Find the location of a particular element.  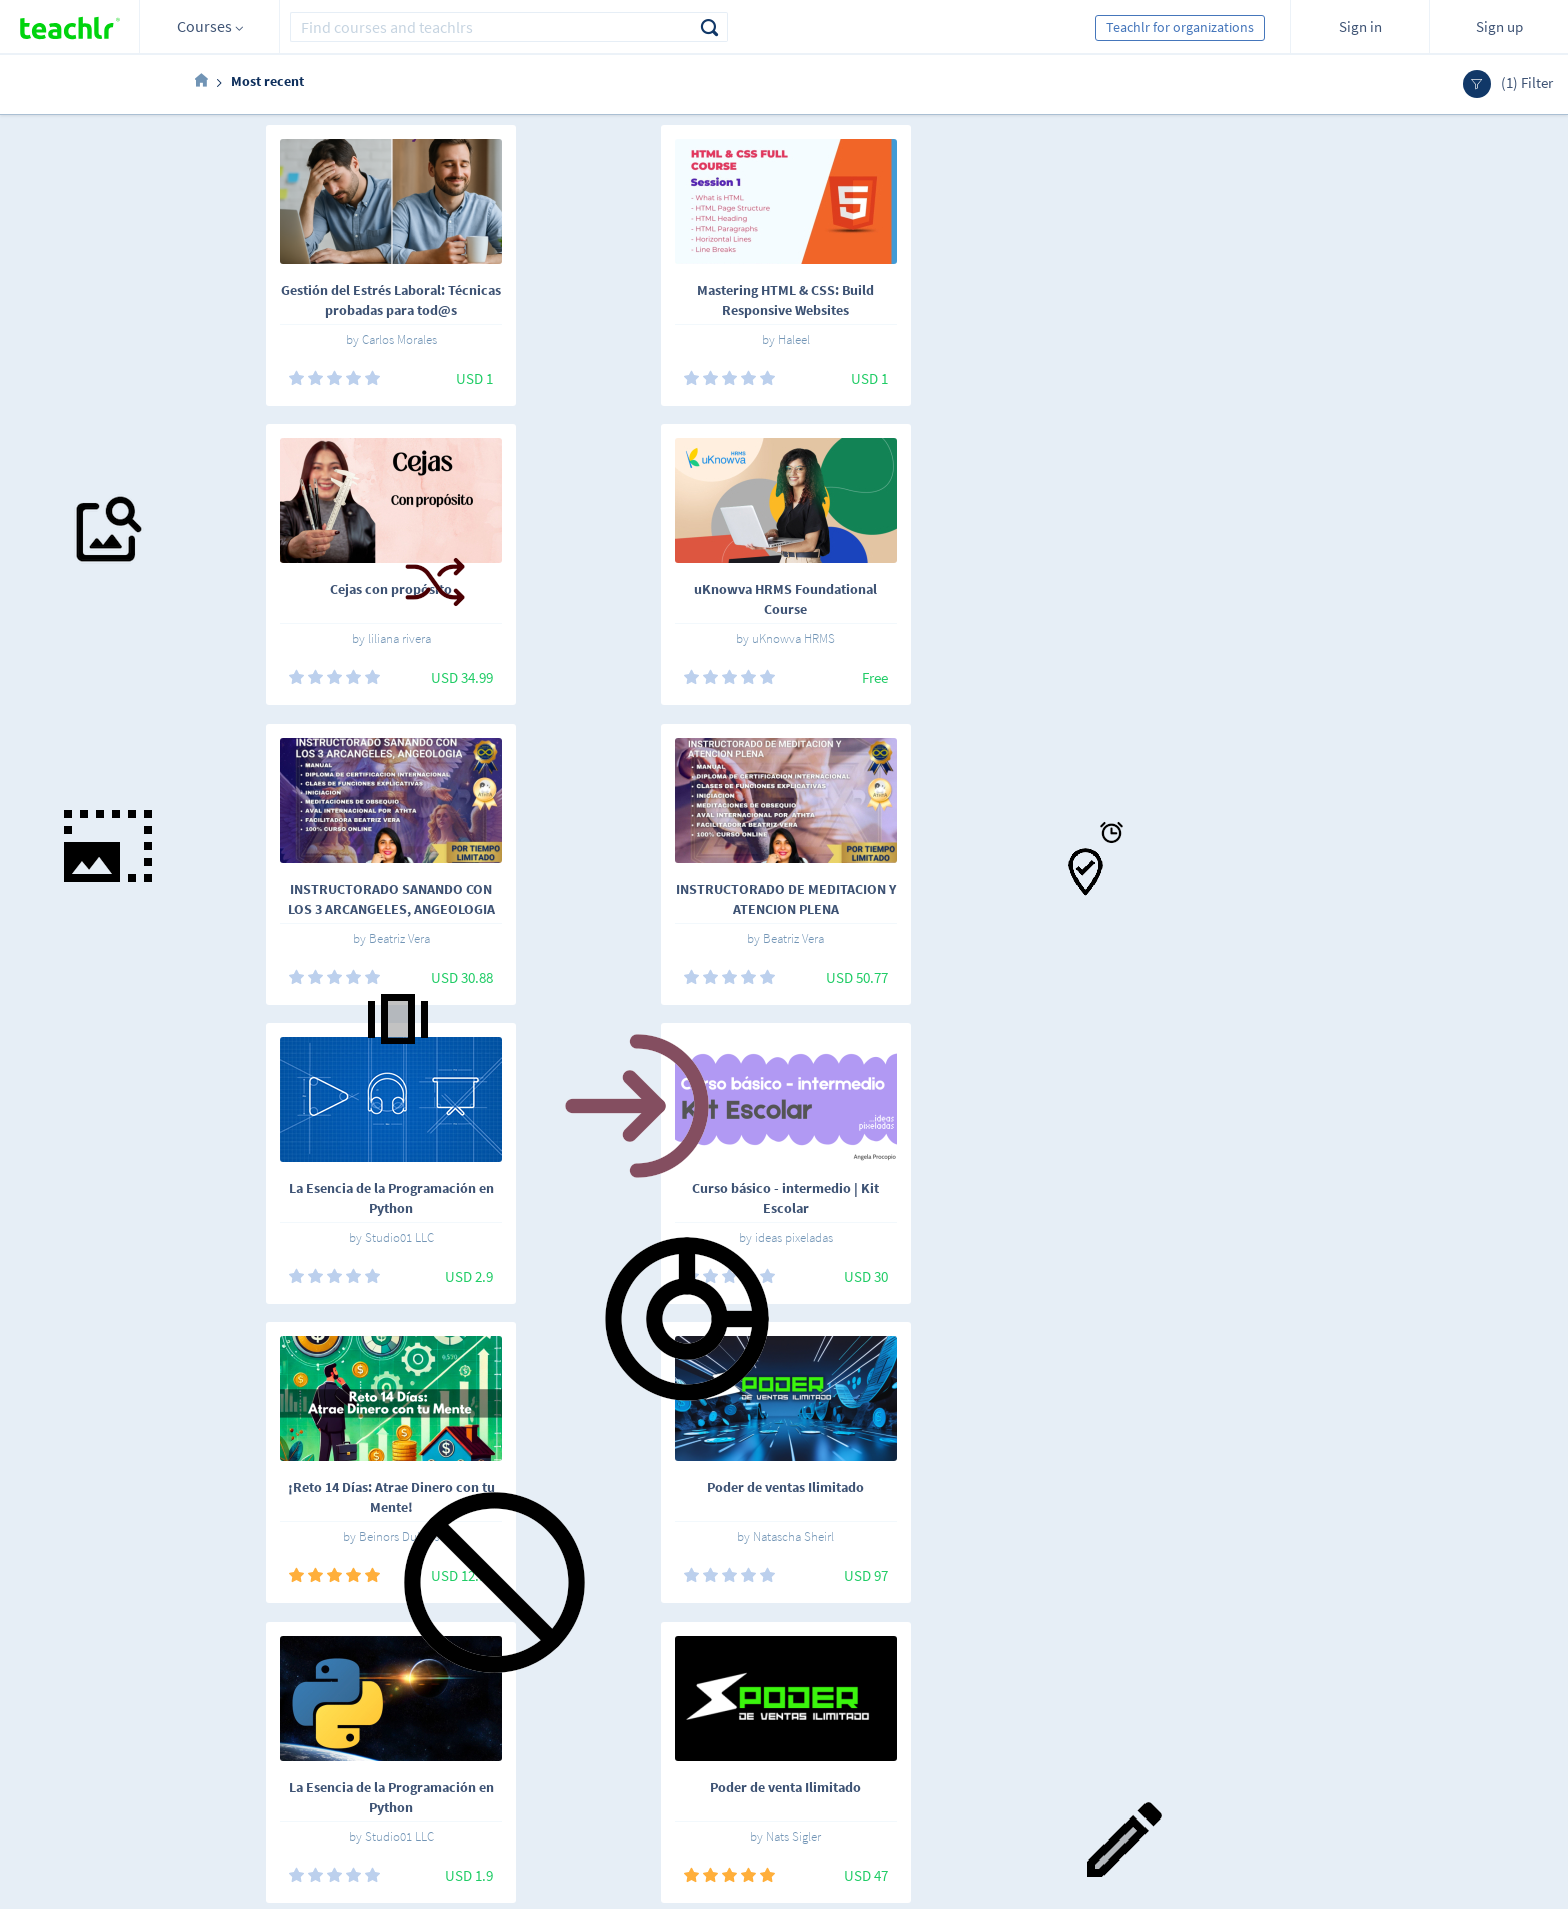

shuffle playlist or queue is located at coordinates (434, 582).